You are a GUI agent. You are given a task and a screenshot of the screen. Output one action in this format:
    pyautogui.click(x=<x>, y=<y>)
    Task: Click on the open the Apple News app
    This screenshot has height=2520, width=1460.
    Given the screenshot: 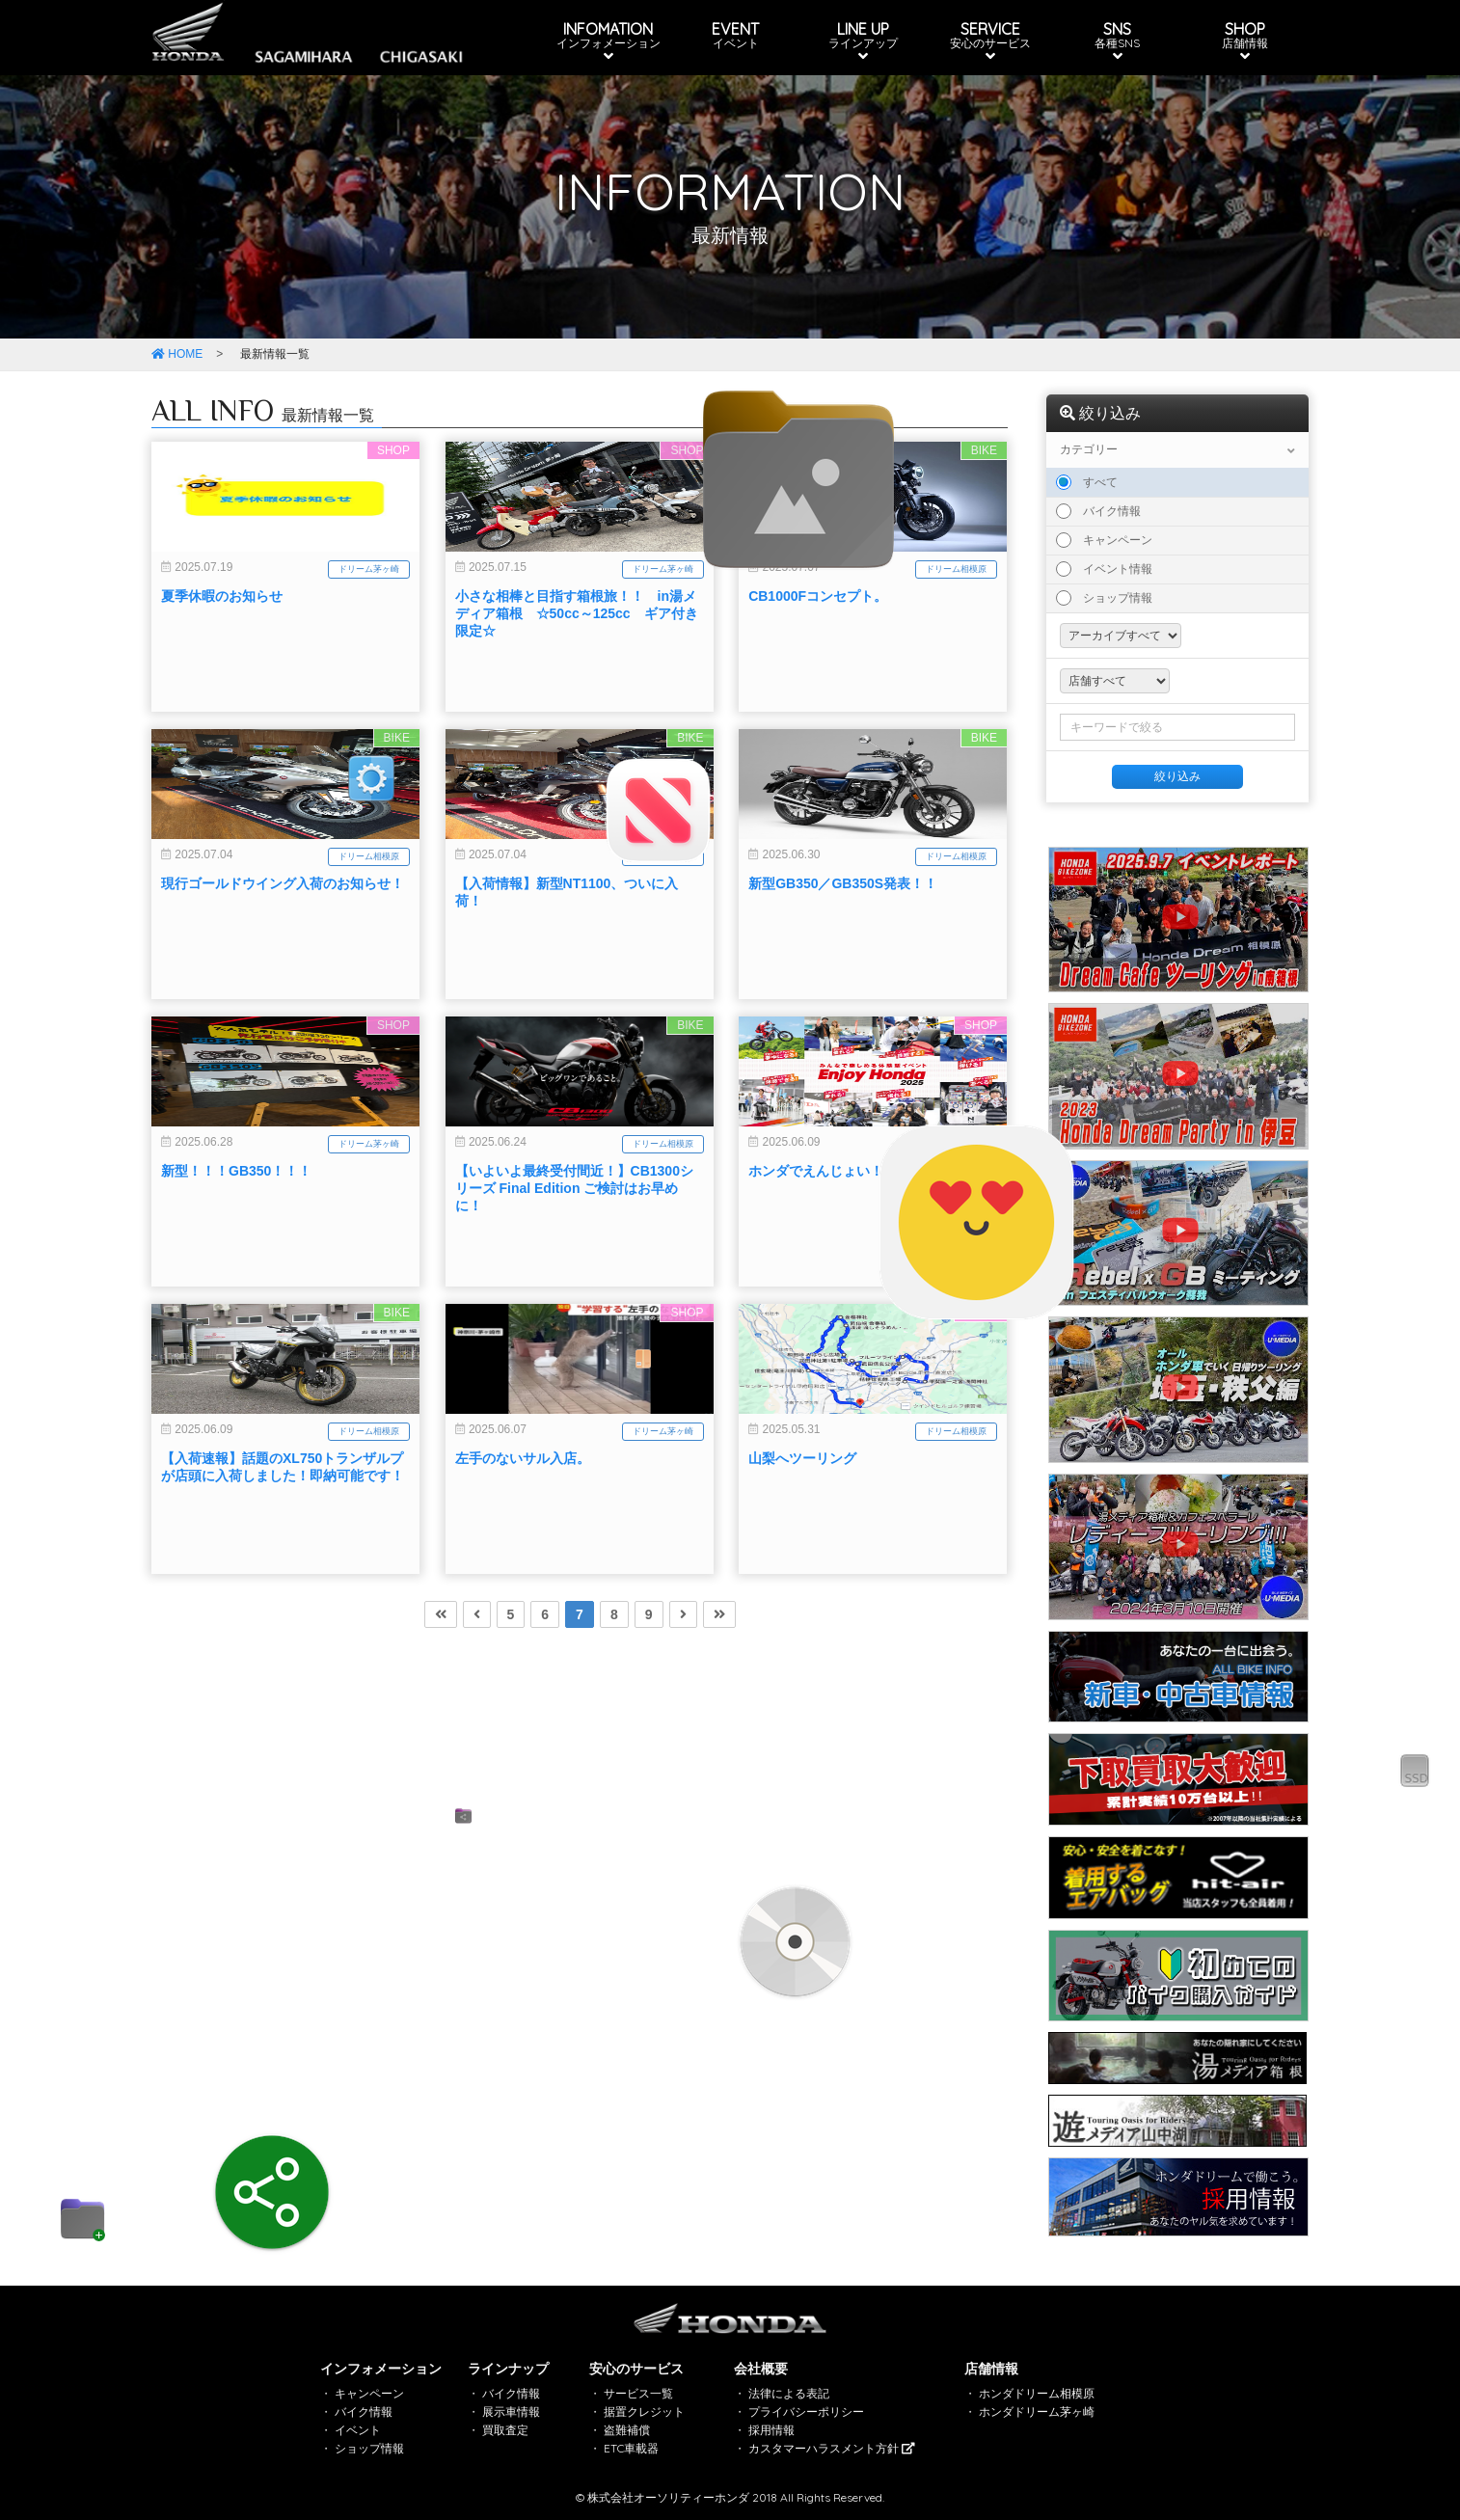 What is the action you would take?
    pyautogui.click(x=658, y=810)
    